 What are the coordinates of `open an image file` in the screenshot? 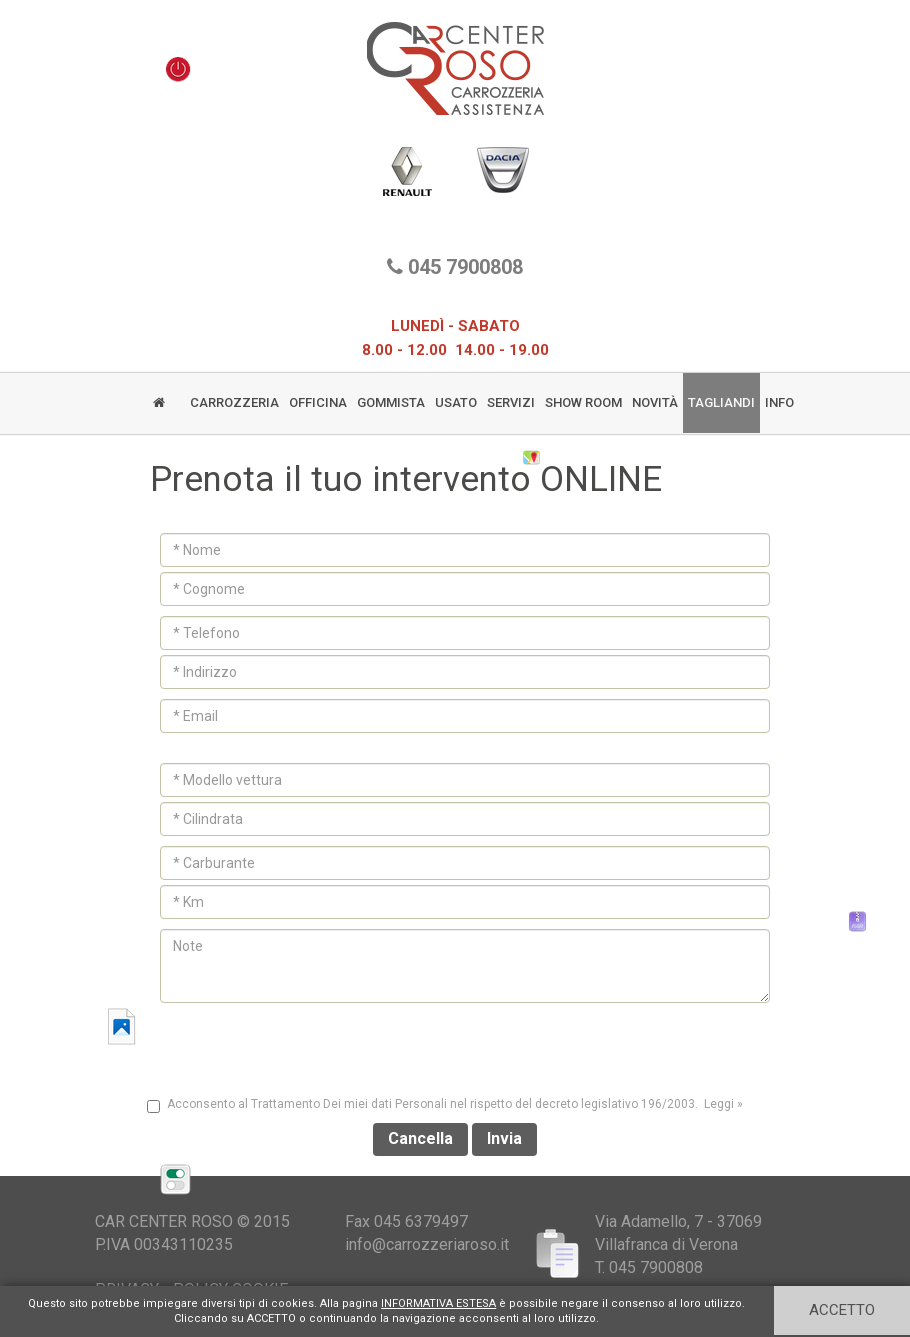 It's located at (121, 1026).